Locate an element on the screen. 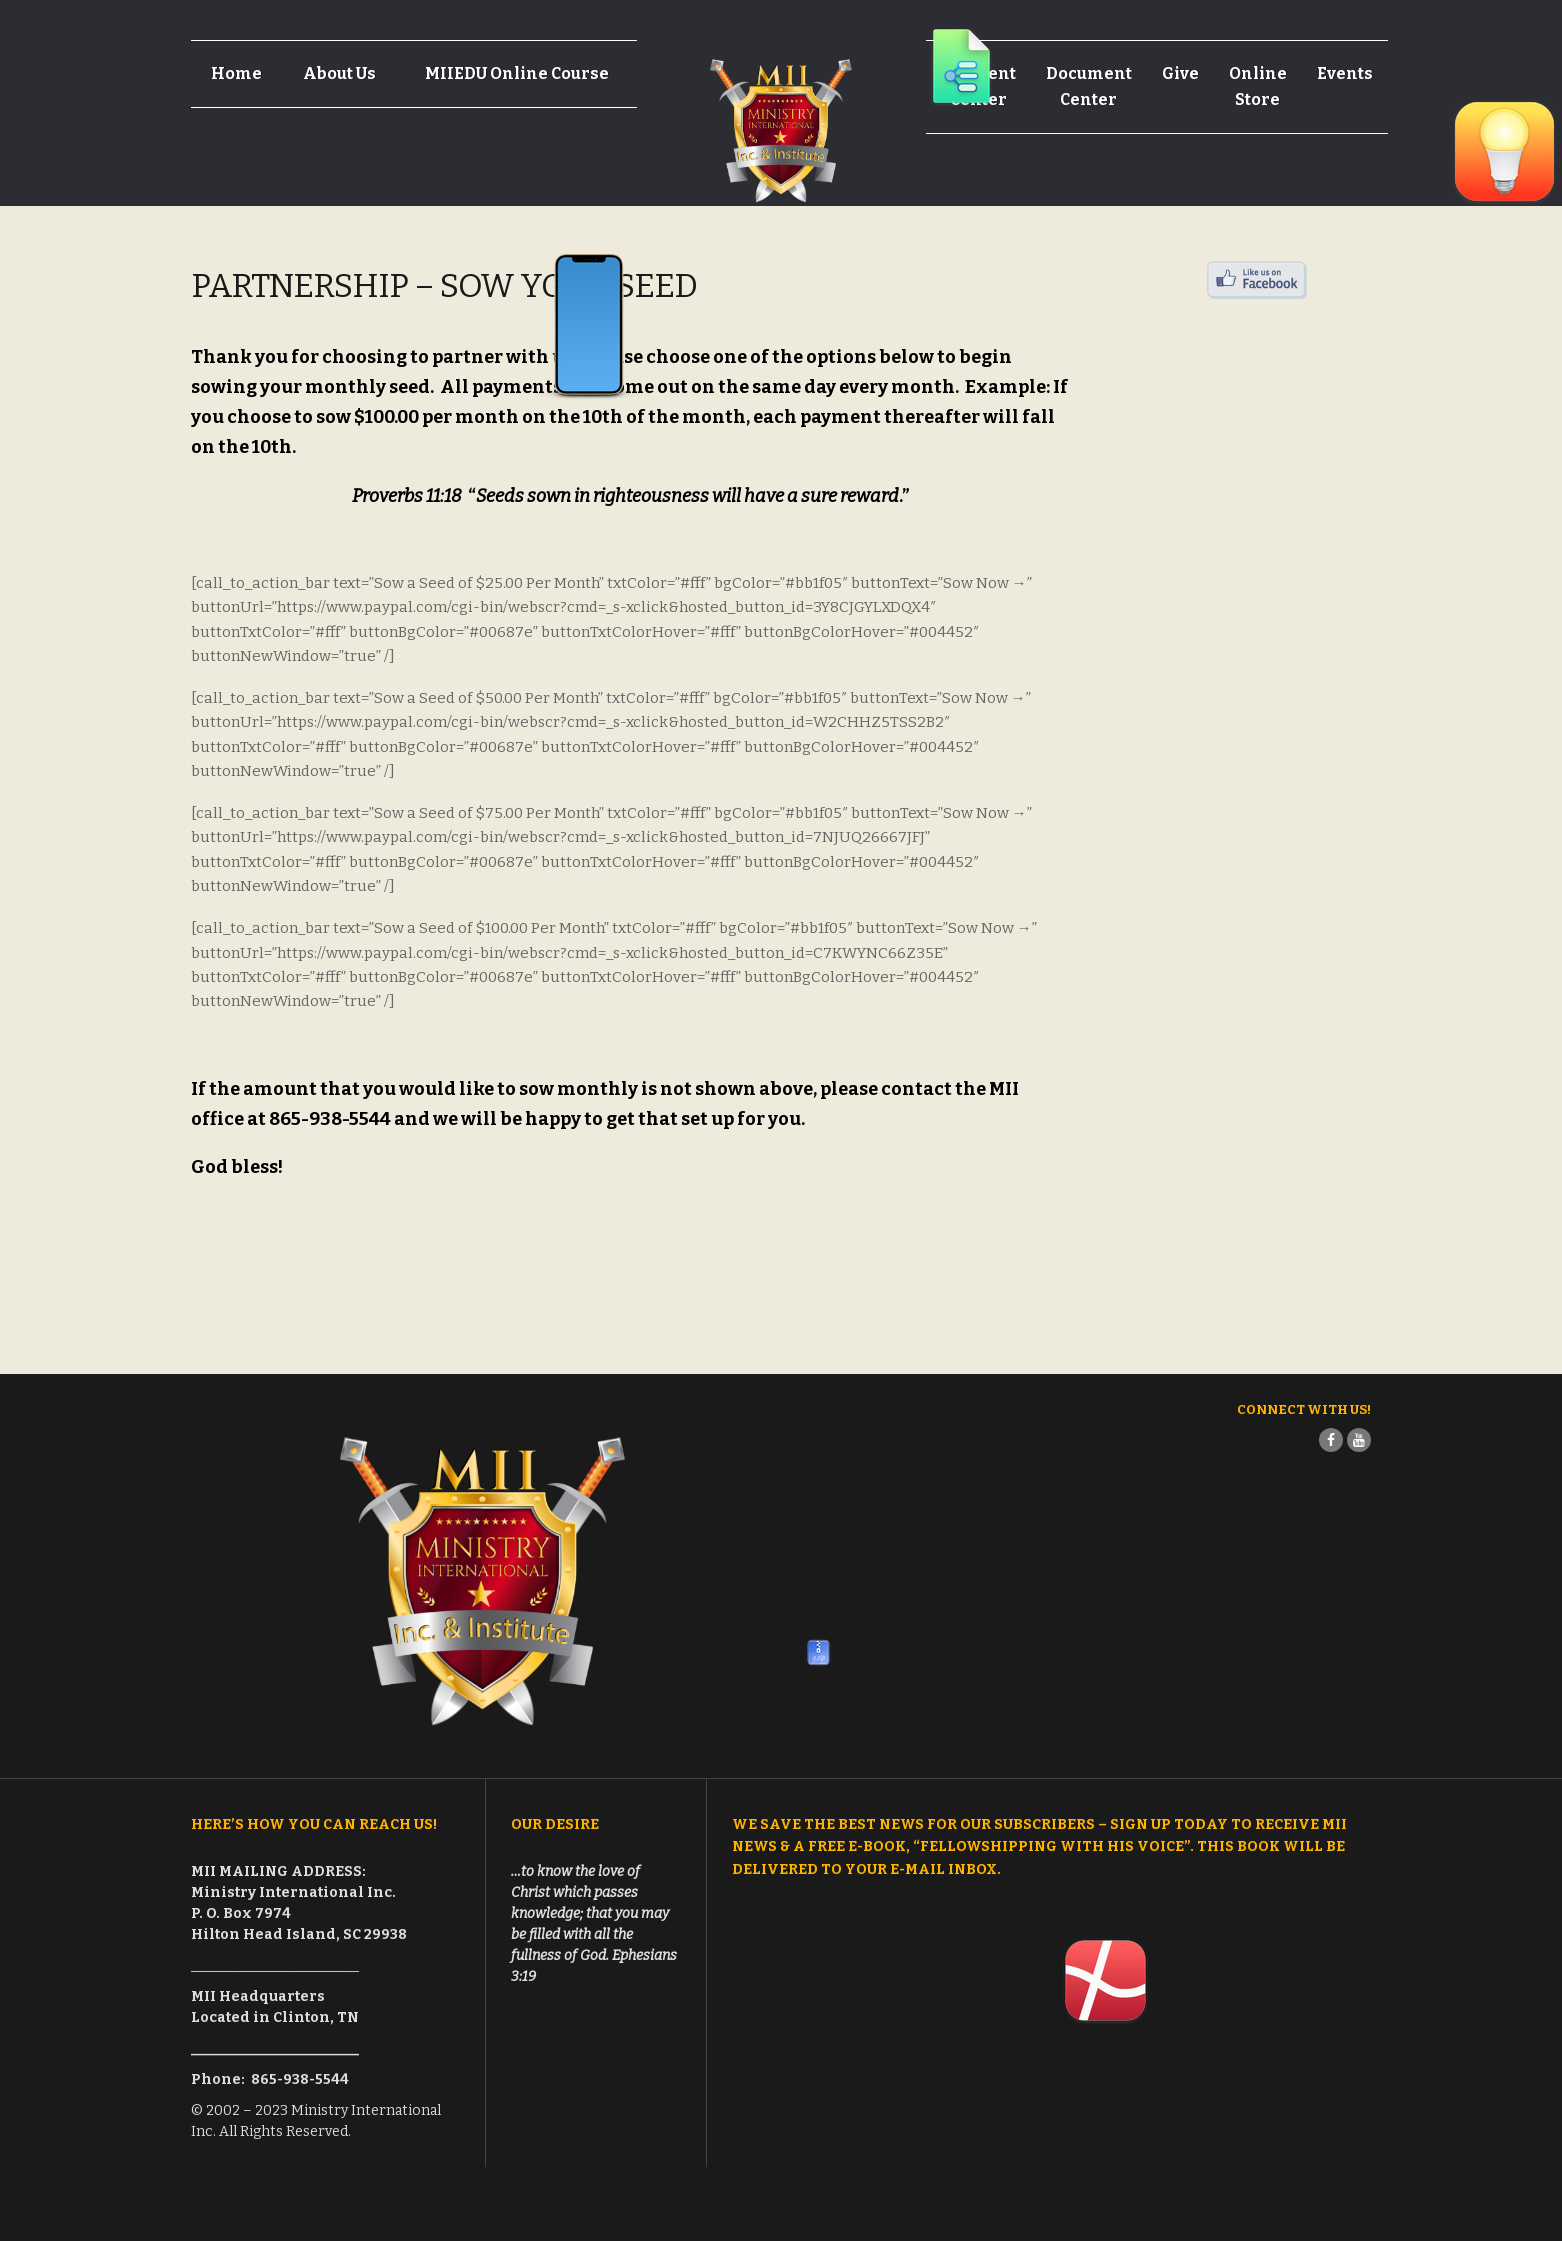 Image resolution: width=1562 pixels, height=2241 pixels. a gzip compressed archive file is located at coordinates (818, 1652).